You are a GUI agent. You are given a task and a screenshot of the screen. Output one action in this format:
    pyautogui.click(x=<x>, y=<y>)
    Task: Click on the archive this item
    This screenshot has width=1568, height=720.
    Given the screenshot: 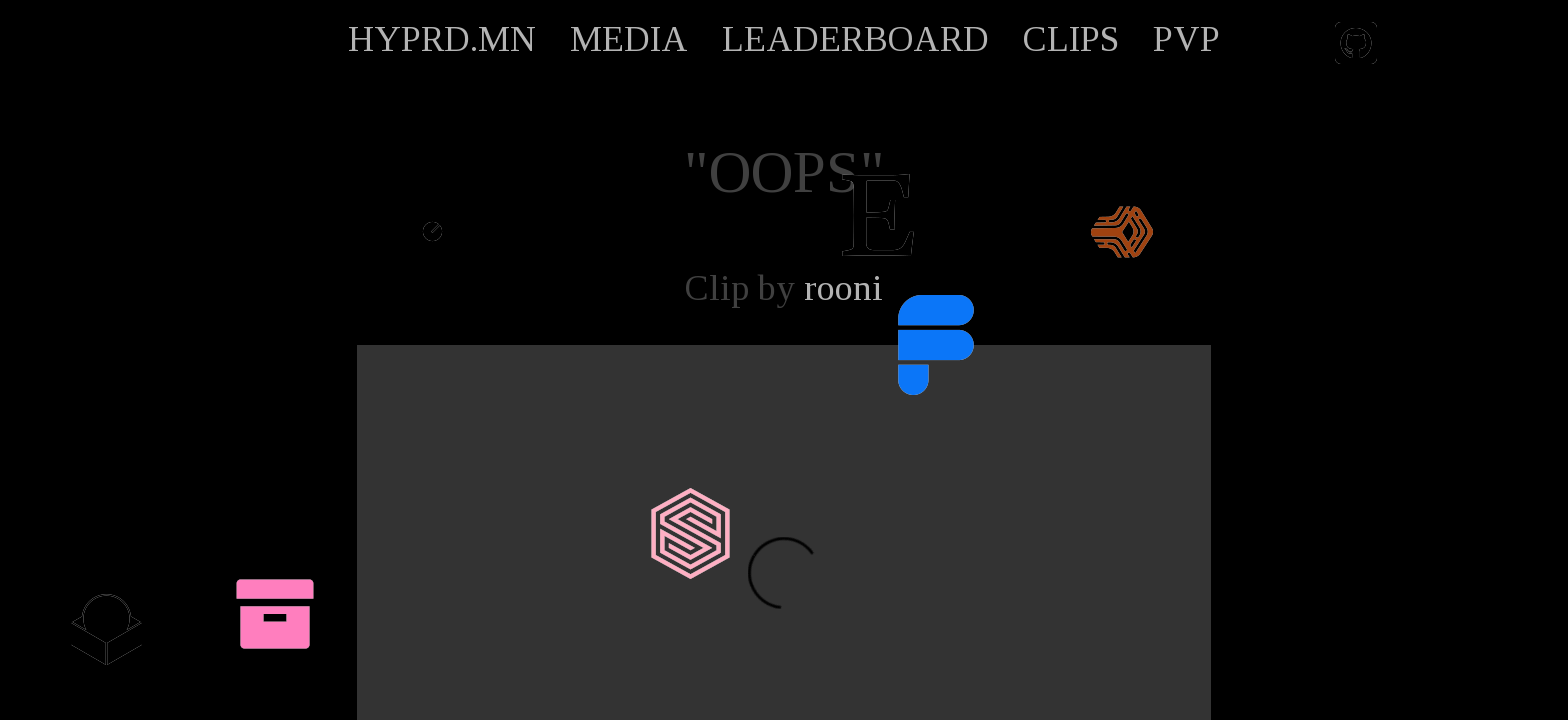 What is the action you would take?
    pyautogui.click(x=275, y=614)
    